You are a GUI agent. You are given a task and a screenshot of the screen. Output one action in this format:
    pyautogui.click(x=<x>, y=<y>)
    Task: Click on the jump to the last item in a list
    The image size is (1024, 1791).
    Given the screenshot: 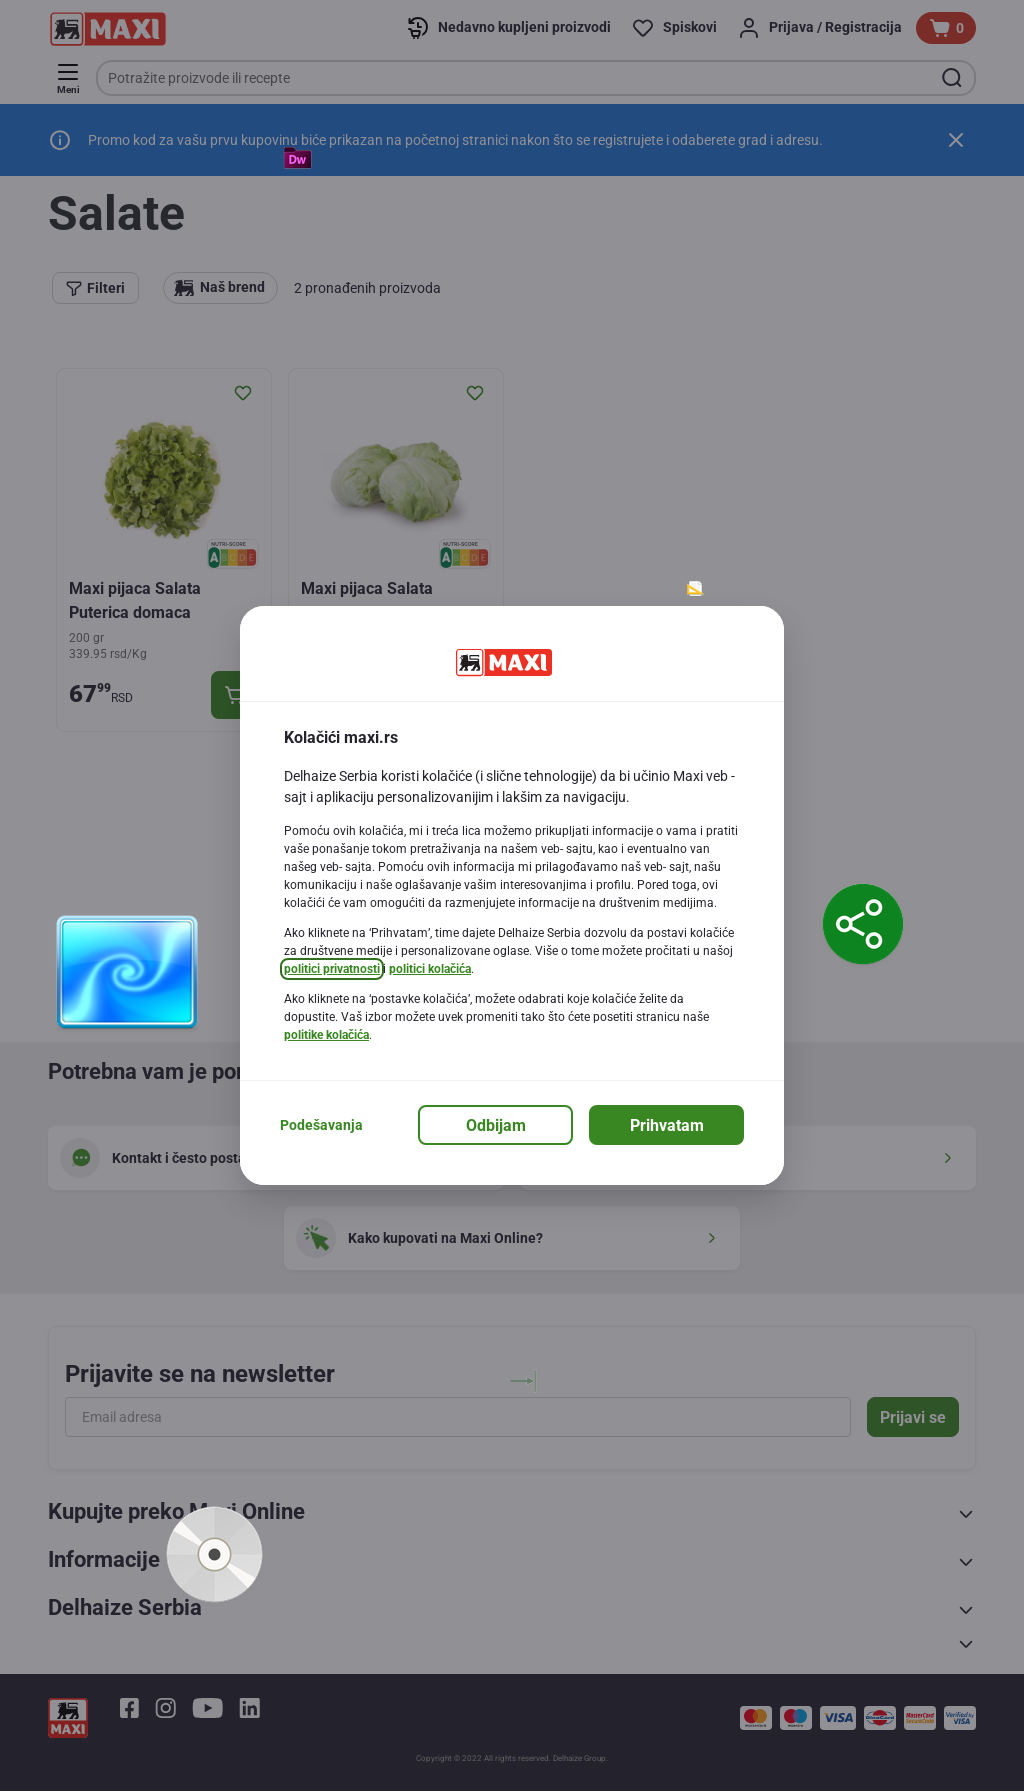 What is the action you would take?
    pyautogui.click(x=523, y=1381)
    